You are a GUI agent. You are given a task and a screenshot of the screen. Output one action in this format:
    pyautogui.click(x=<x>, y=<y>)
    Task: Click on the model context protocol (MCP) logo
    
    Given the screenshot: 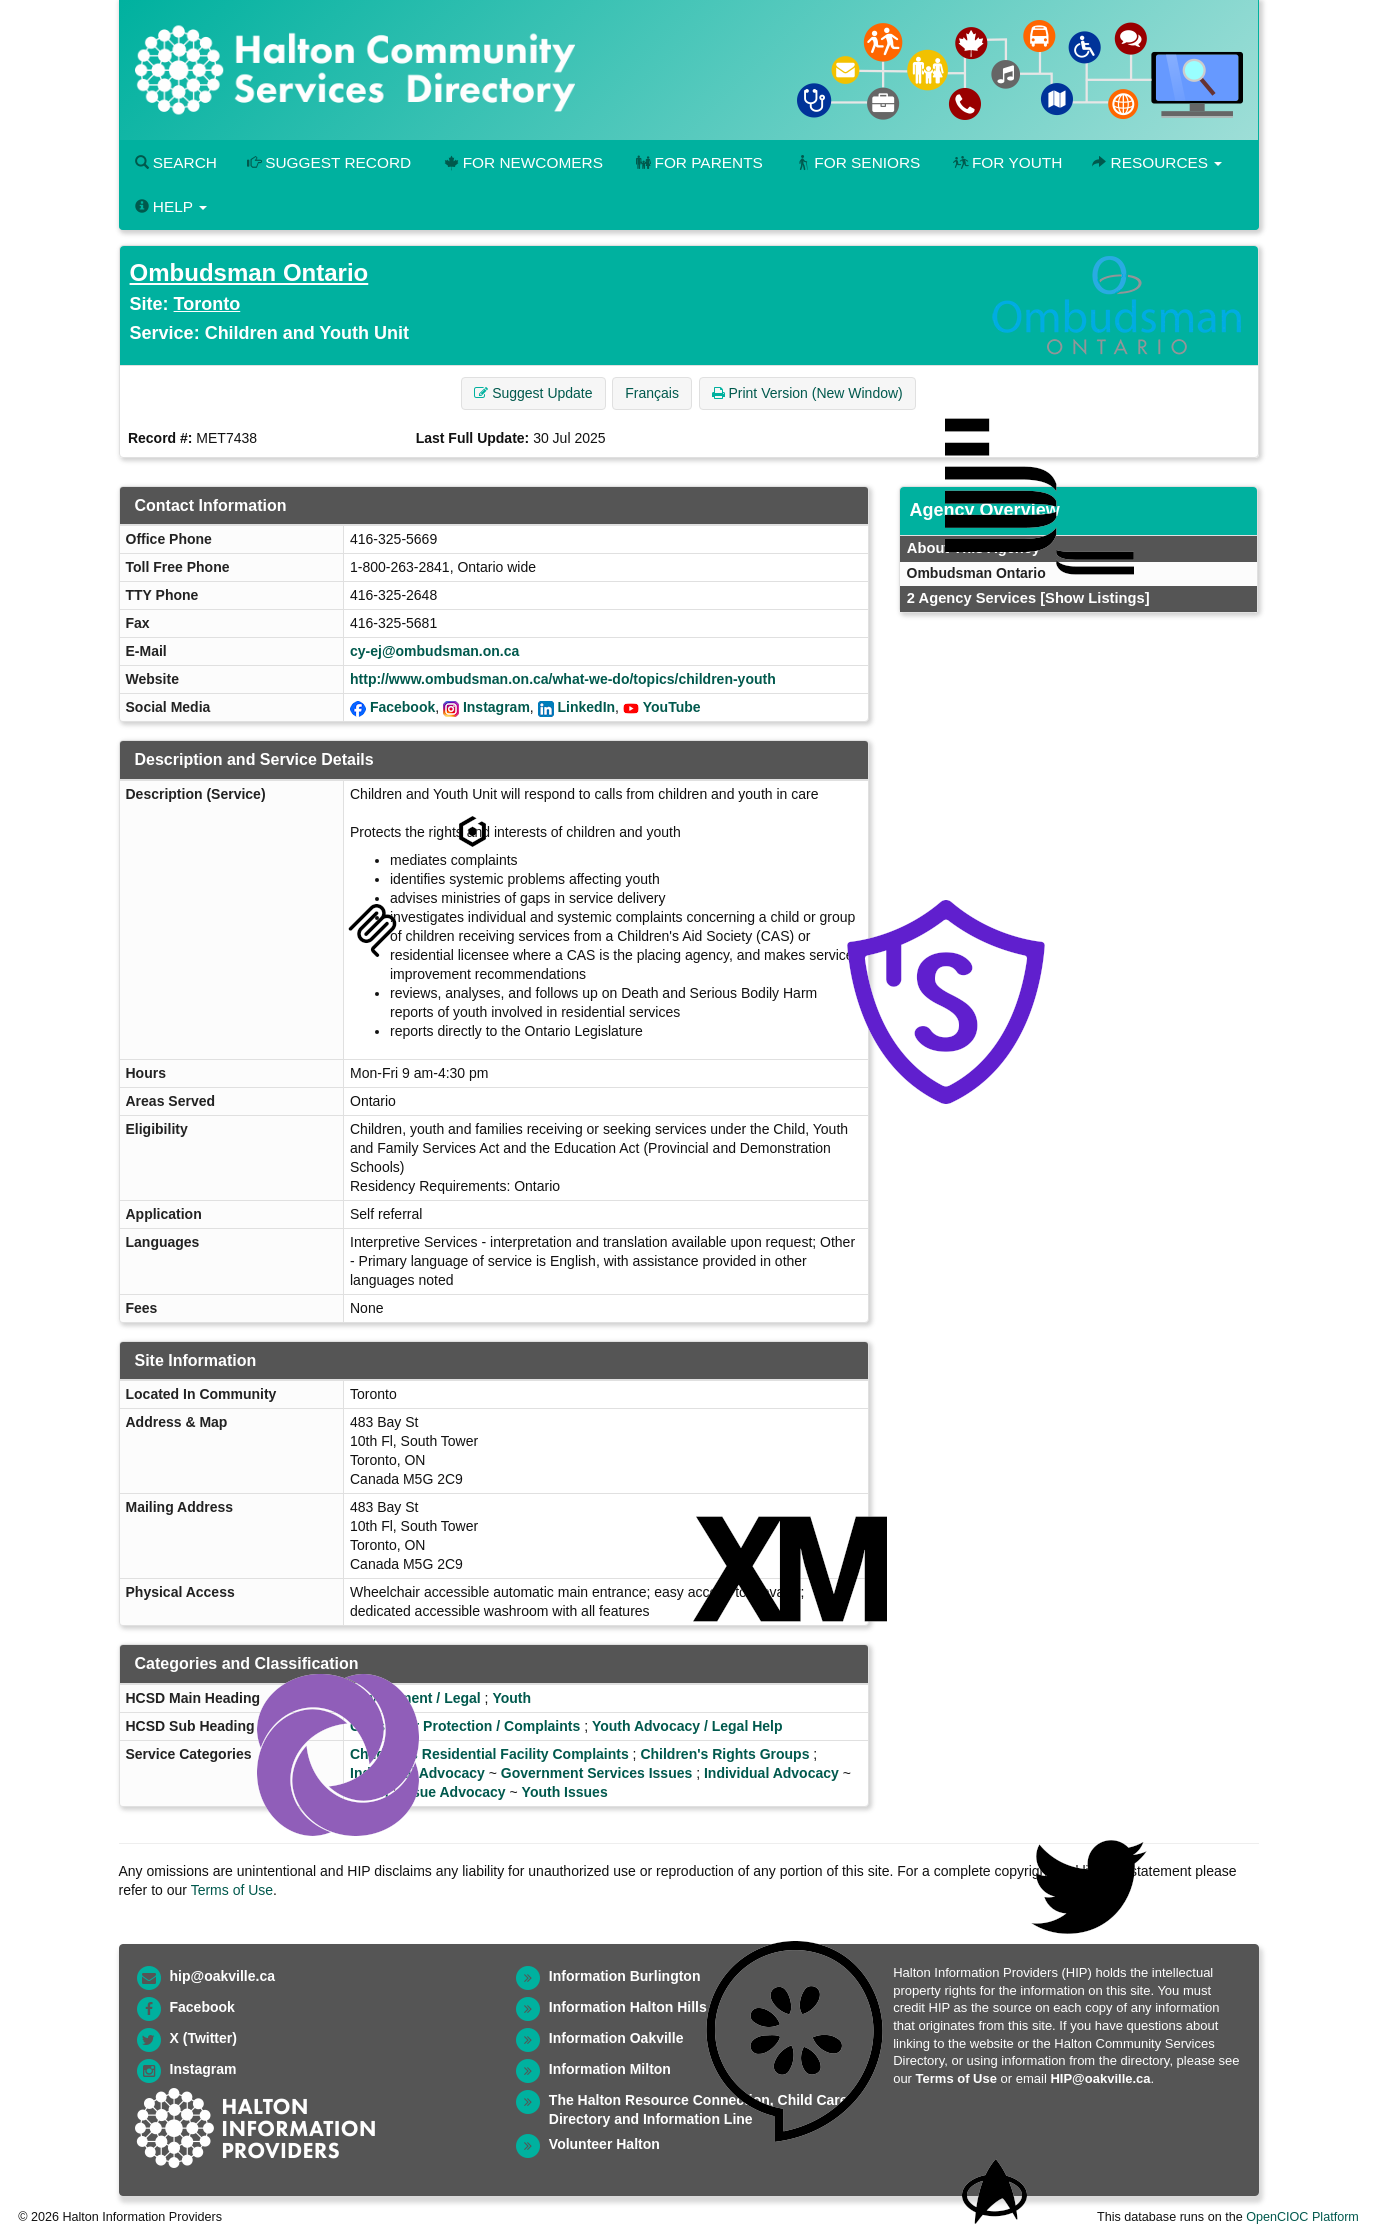 What is the action you would take?
    pyautogui.click(x=372, y=930)
    